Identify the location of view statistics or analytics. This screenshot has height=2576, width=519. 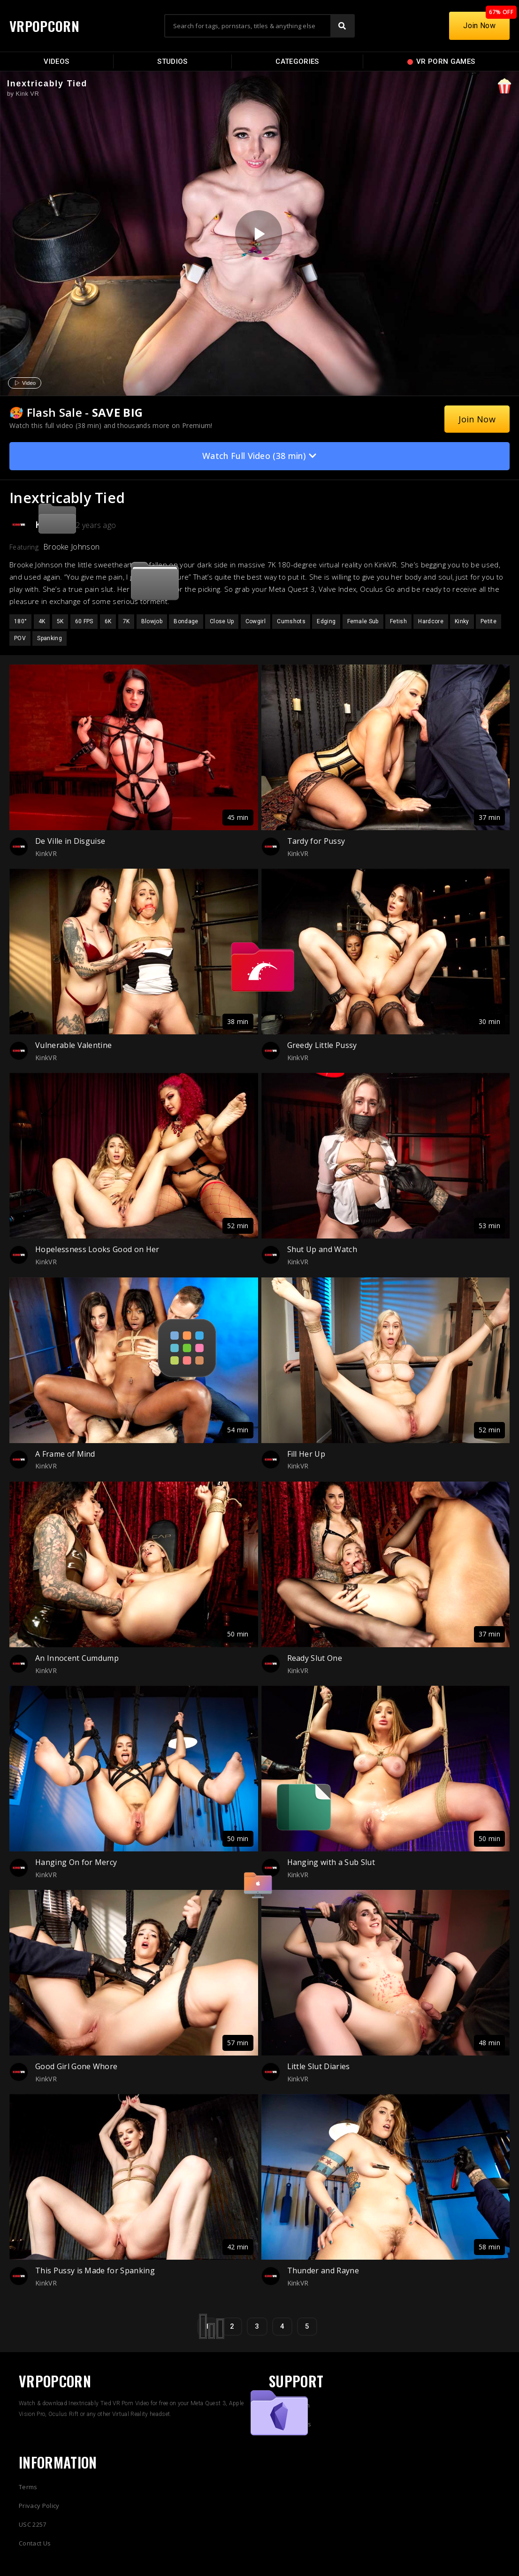
(212, 2326).